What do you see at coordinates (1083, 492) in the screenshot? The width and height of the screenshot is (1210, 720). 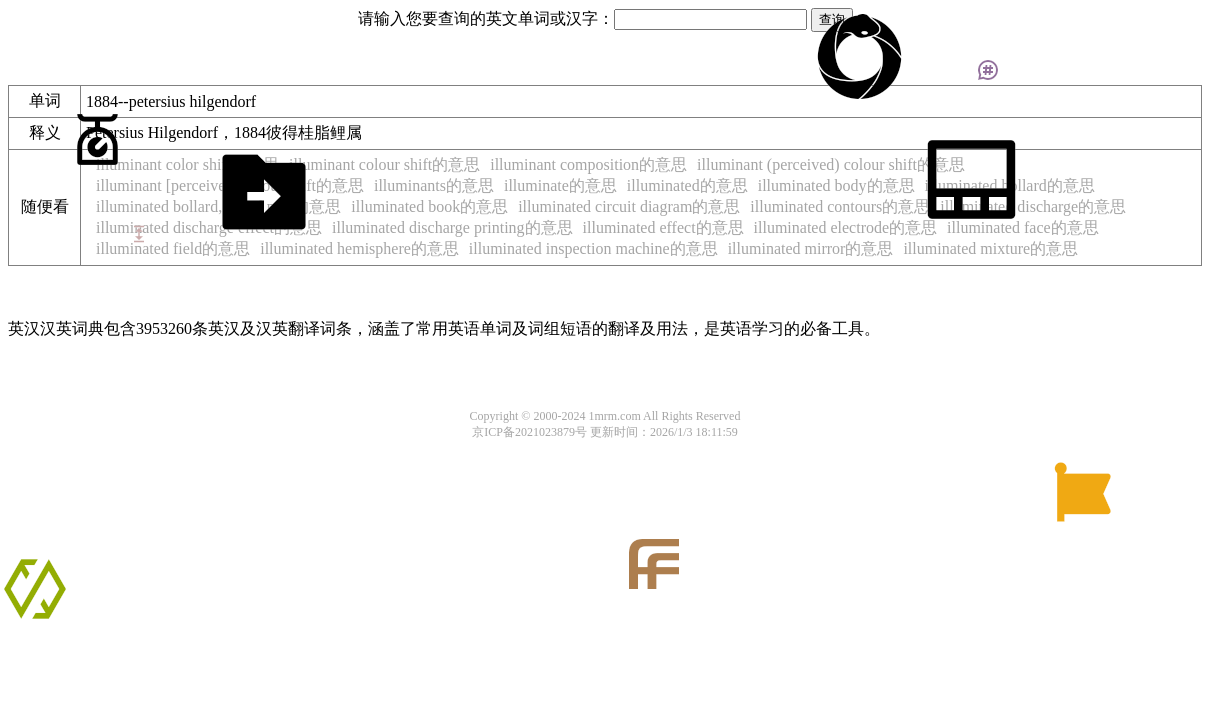 I see `font awesome brand logo` at bounding box center [1083, 492].